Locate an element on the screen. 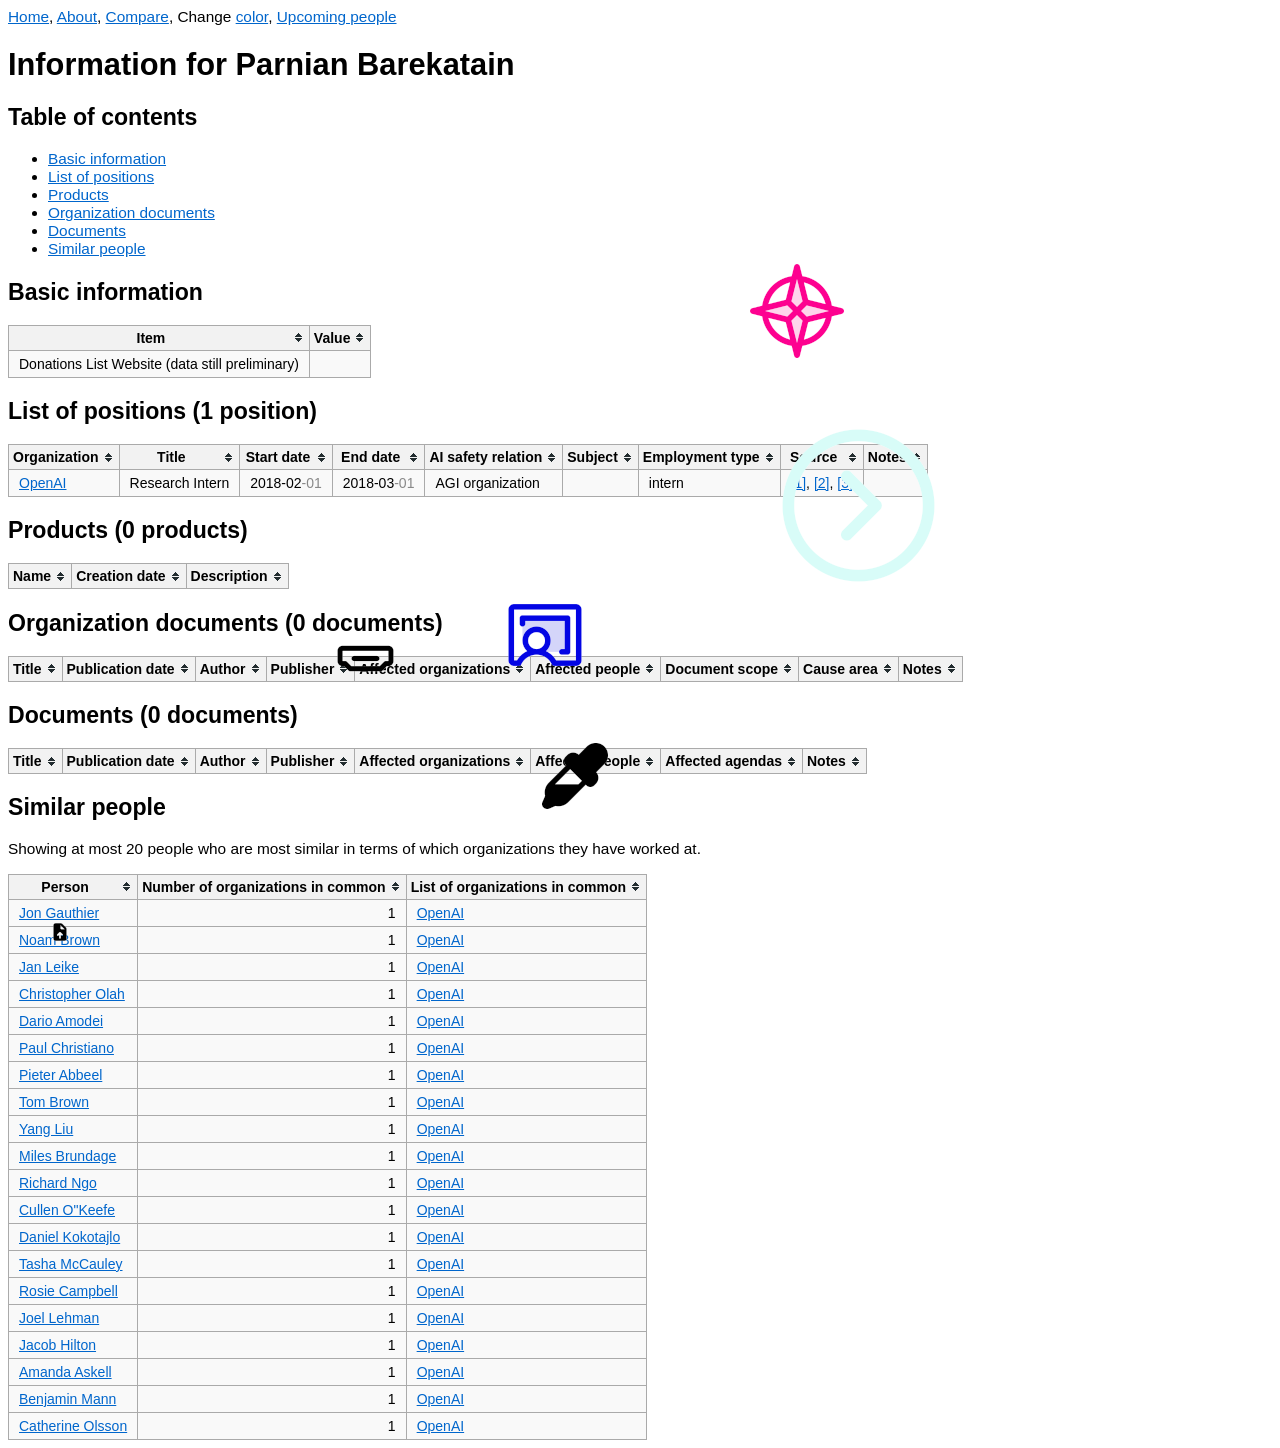 The height and width of the screenshot is (1448, 1280). pick a color from the canvas is located at coordinates (575, 776).